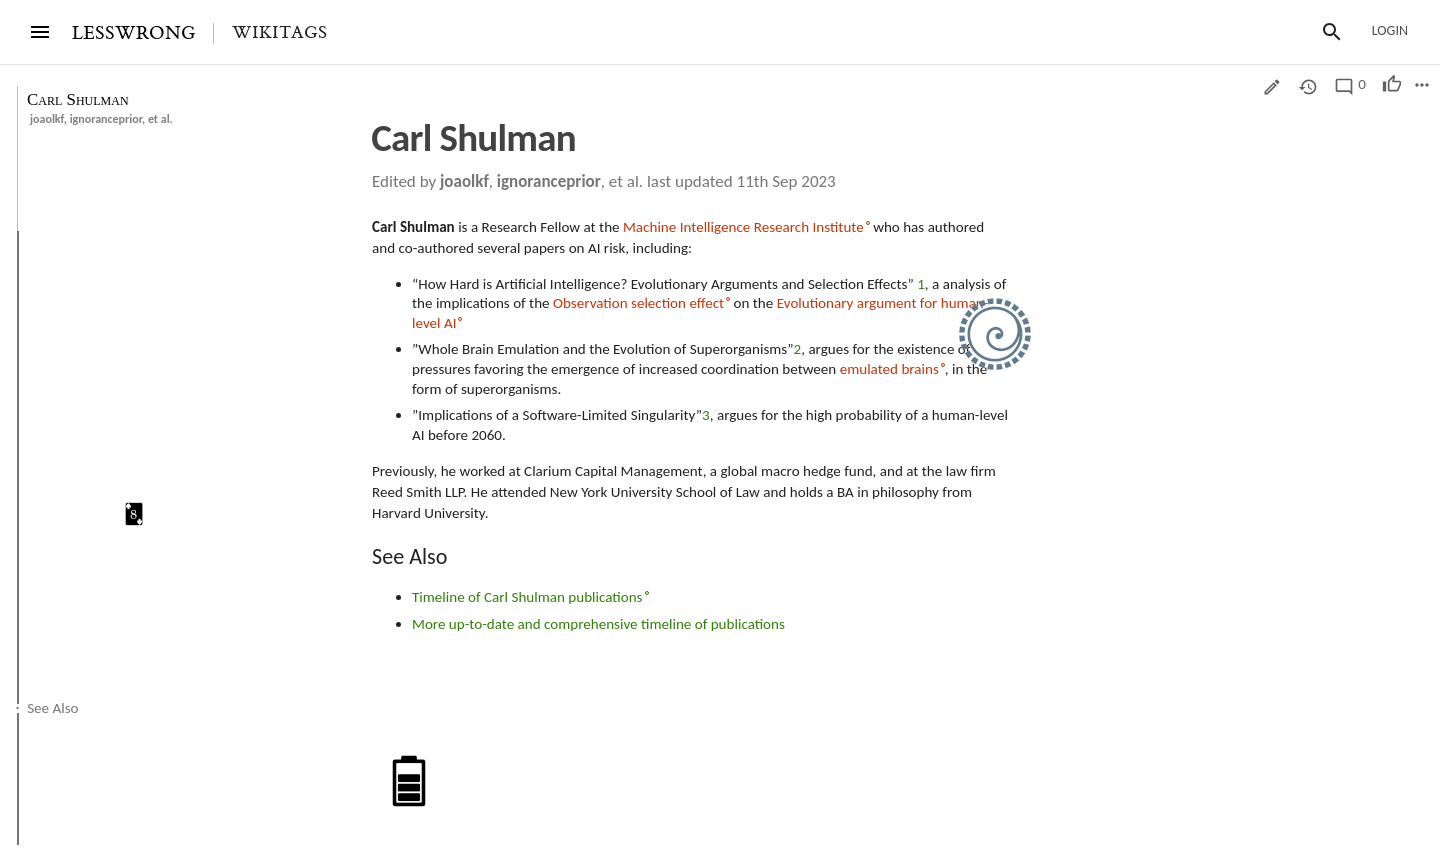 The height and width of the screenshot is (865, 1440). What do you see at coordinates (409, 781) in the screenshot?
I see `indicates battery level at 75% charge` at bounding box center [409, 781].